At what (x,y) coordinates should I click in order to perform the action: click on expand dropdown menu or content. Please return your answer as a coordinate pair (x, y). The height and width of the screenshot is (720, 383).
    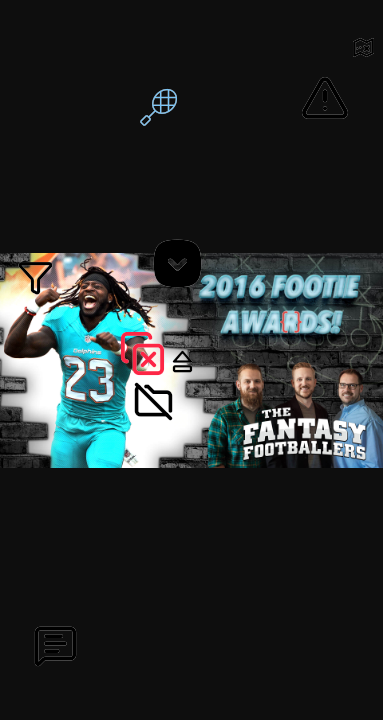
    Looking at the image, I should click on (177, 263).